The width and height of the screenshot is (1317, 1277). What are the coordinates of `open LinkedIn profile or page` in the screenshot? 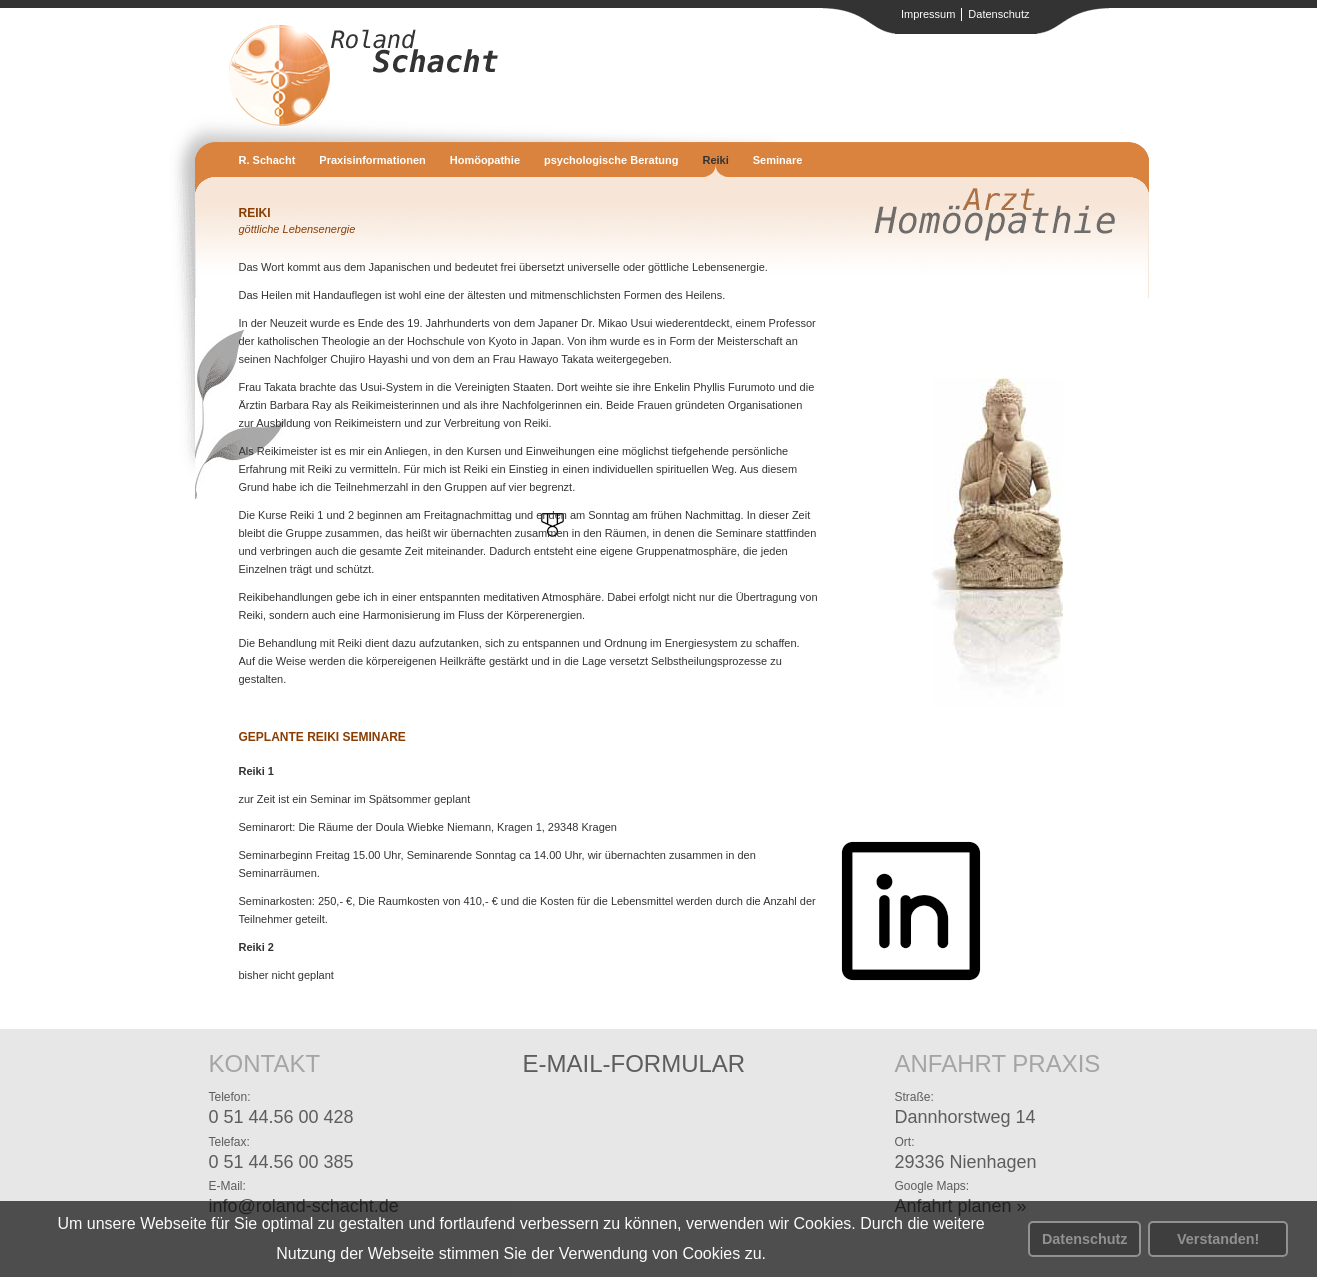 It's located at (911, 911).